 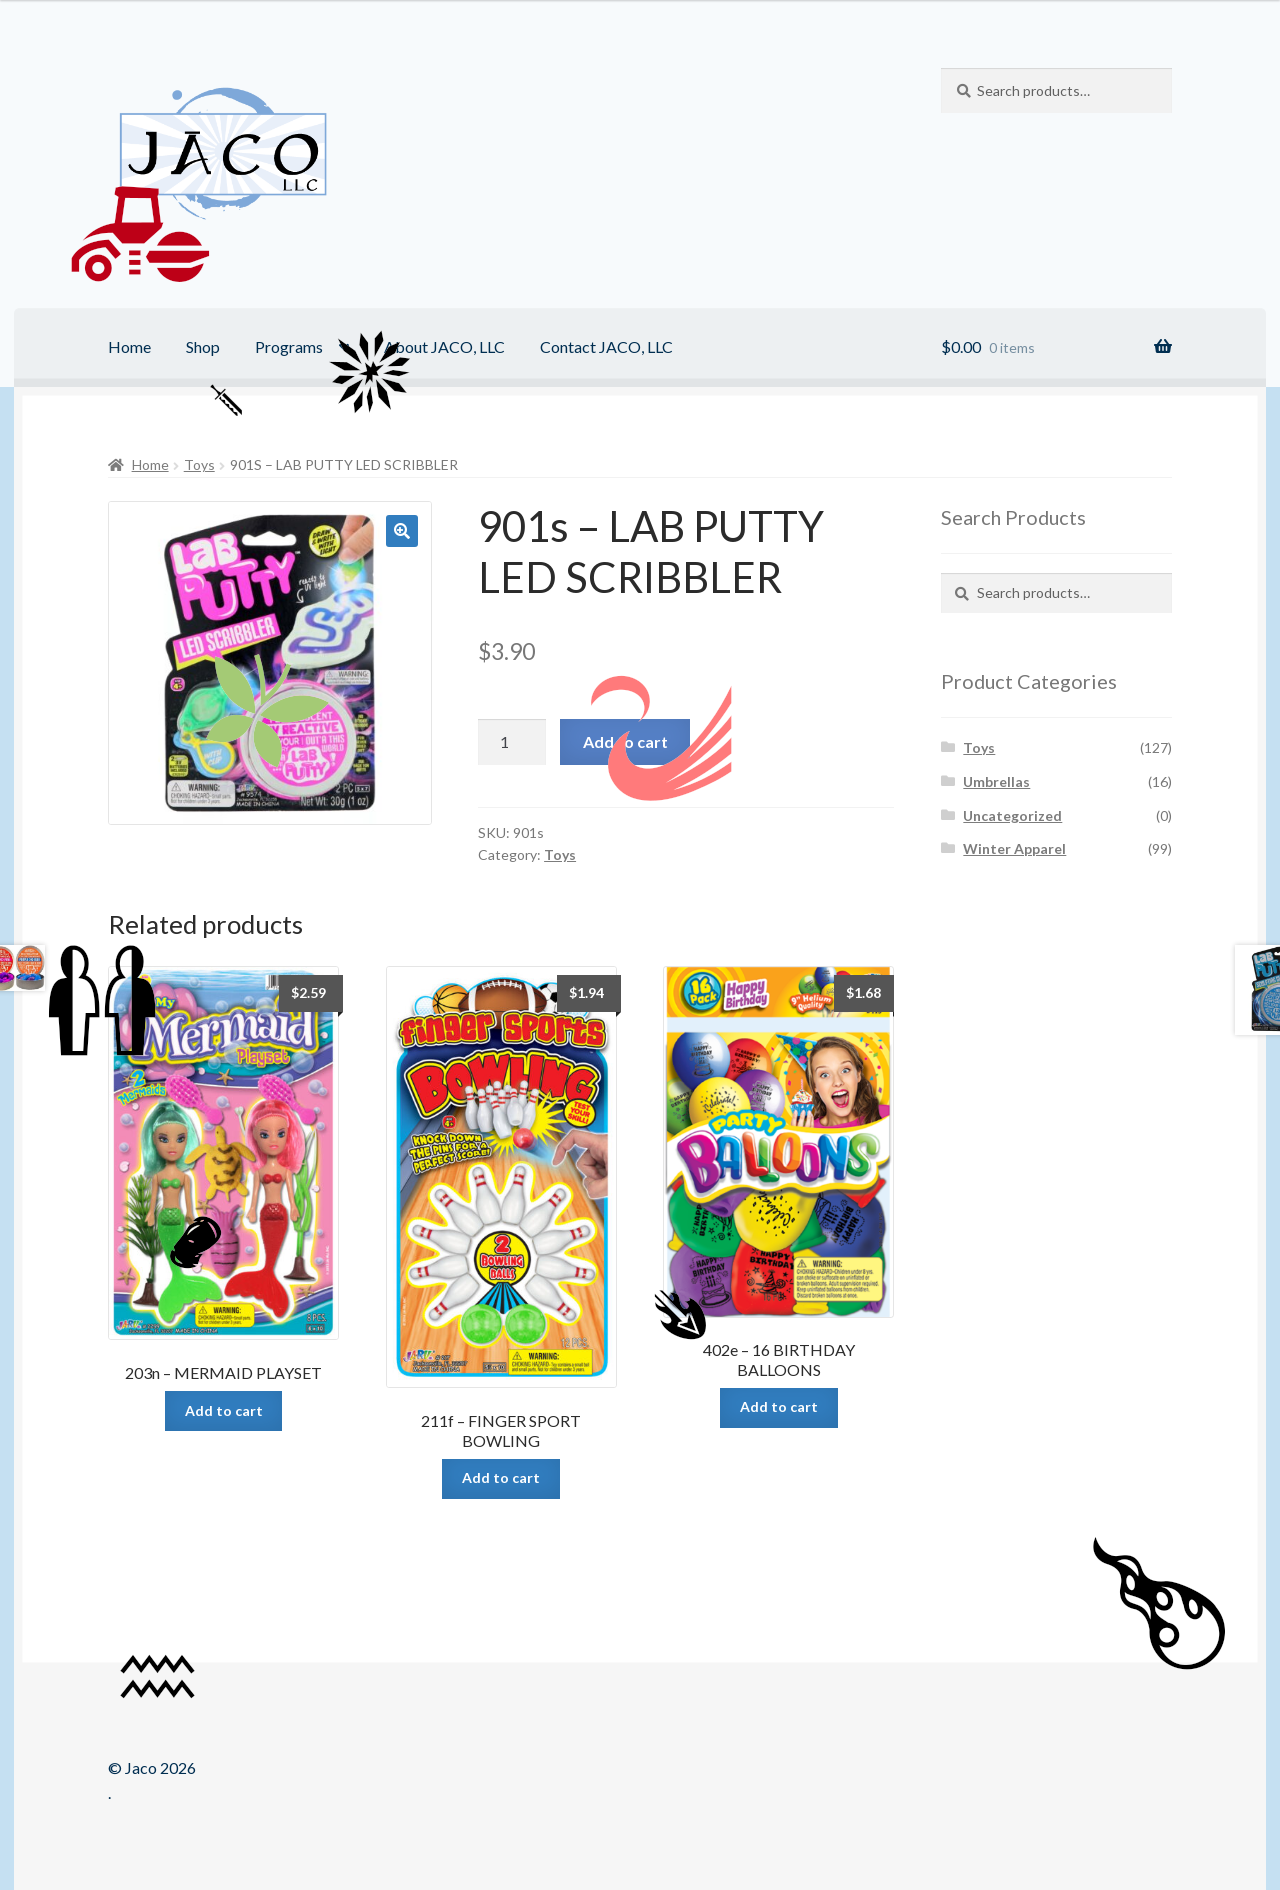 I want to click on represents the aquarius zodiac sign, so click(x=157, y=1676).